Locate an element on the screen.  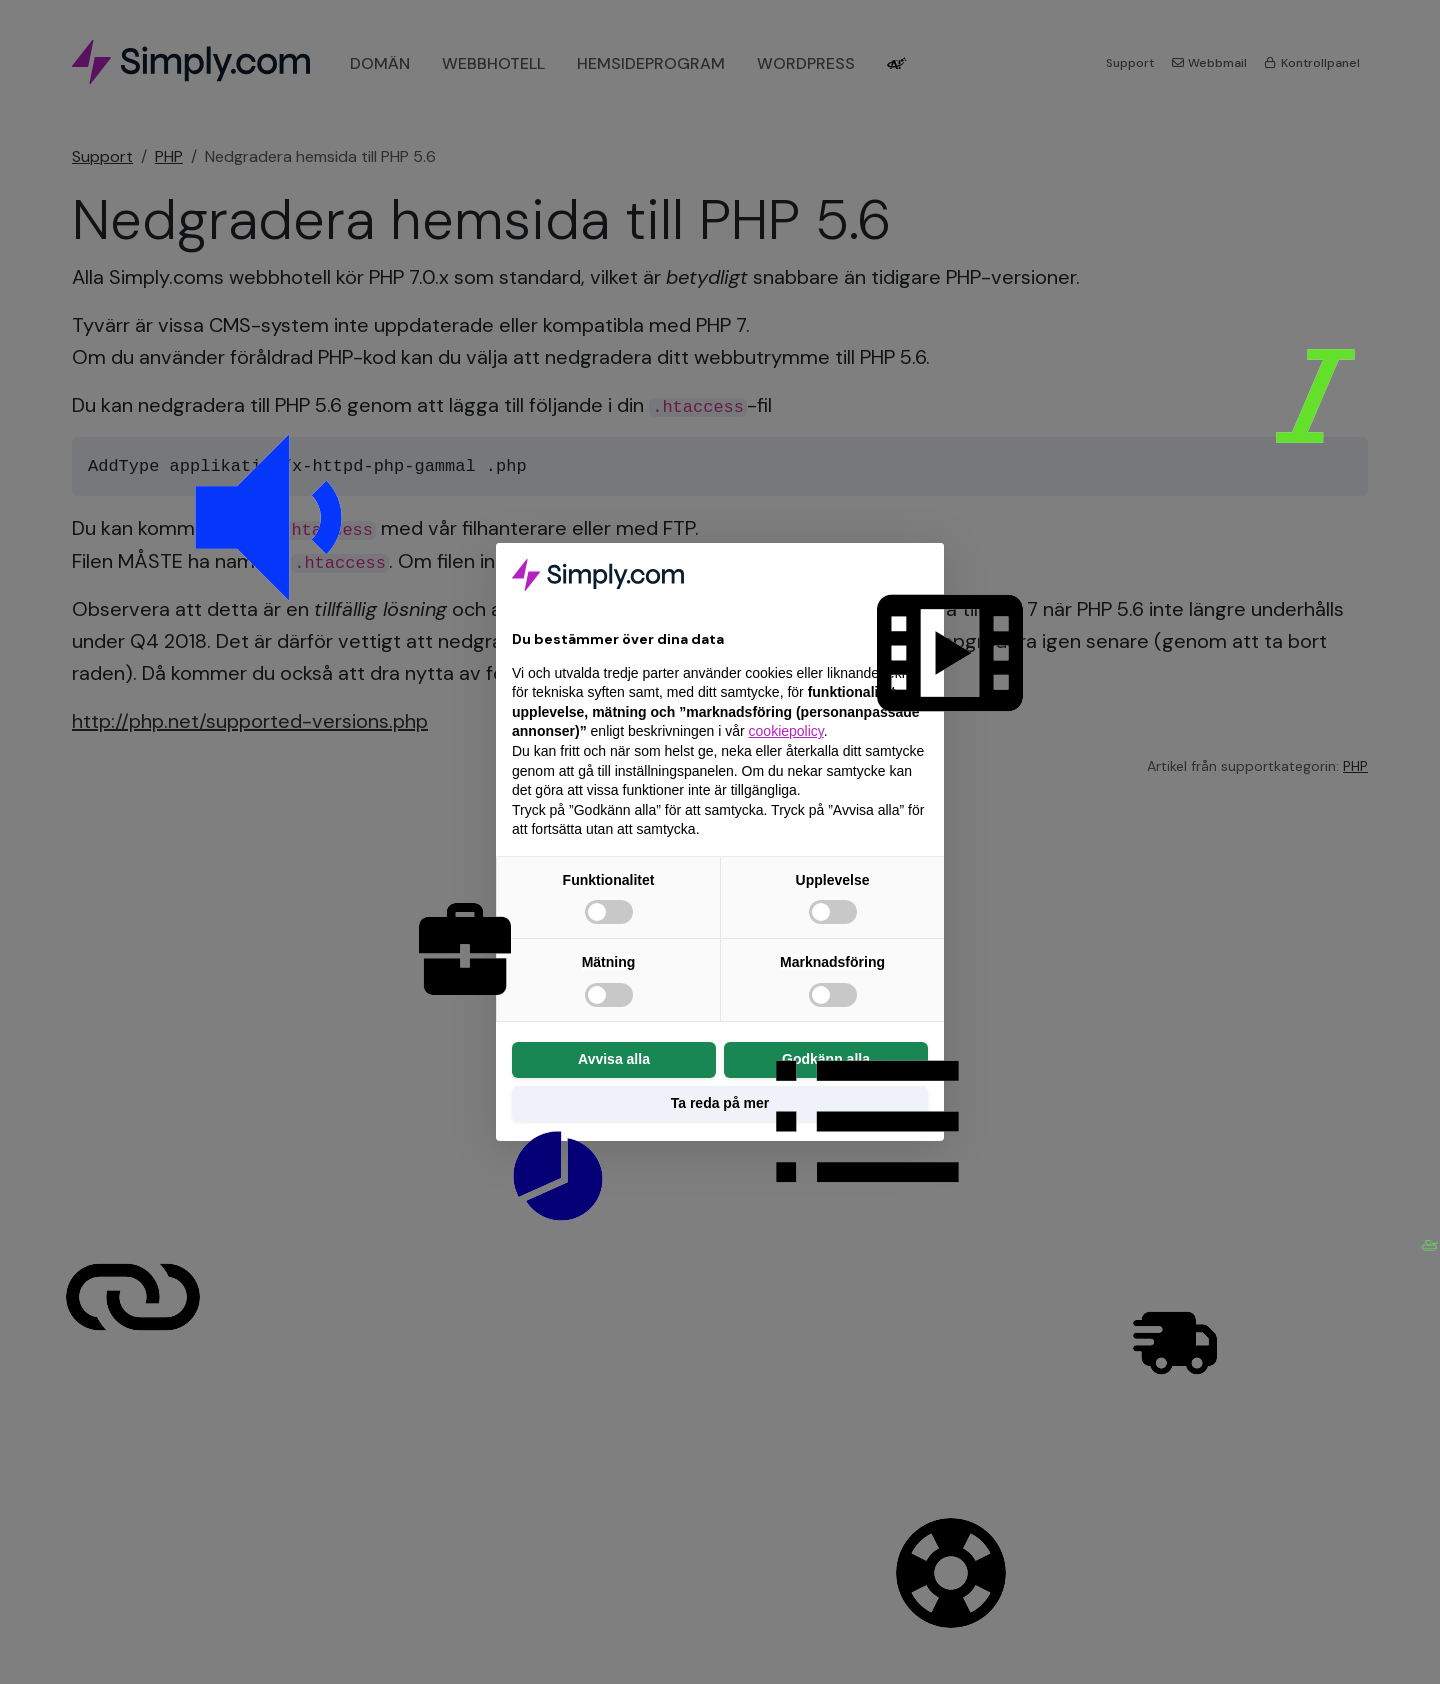
view items in list format is located at coordinates (867, 1121).